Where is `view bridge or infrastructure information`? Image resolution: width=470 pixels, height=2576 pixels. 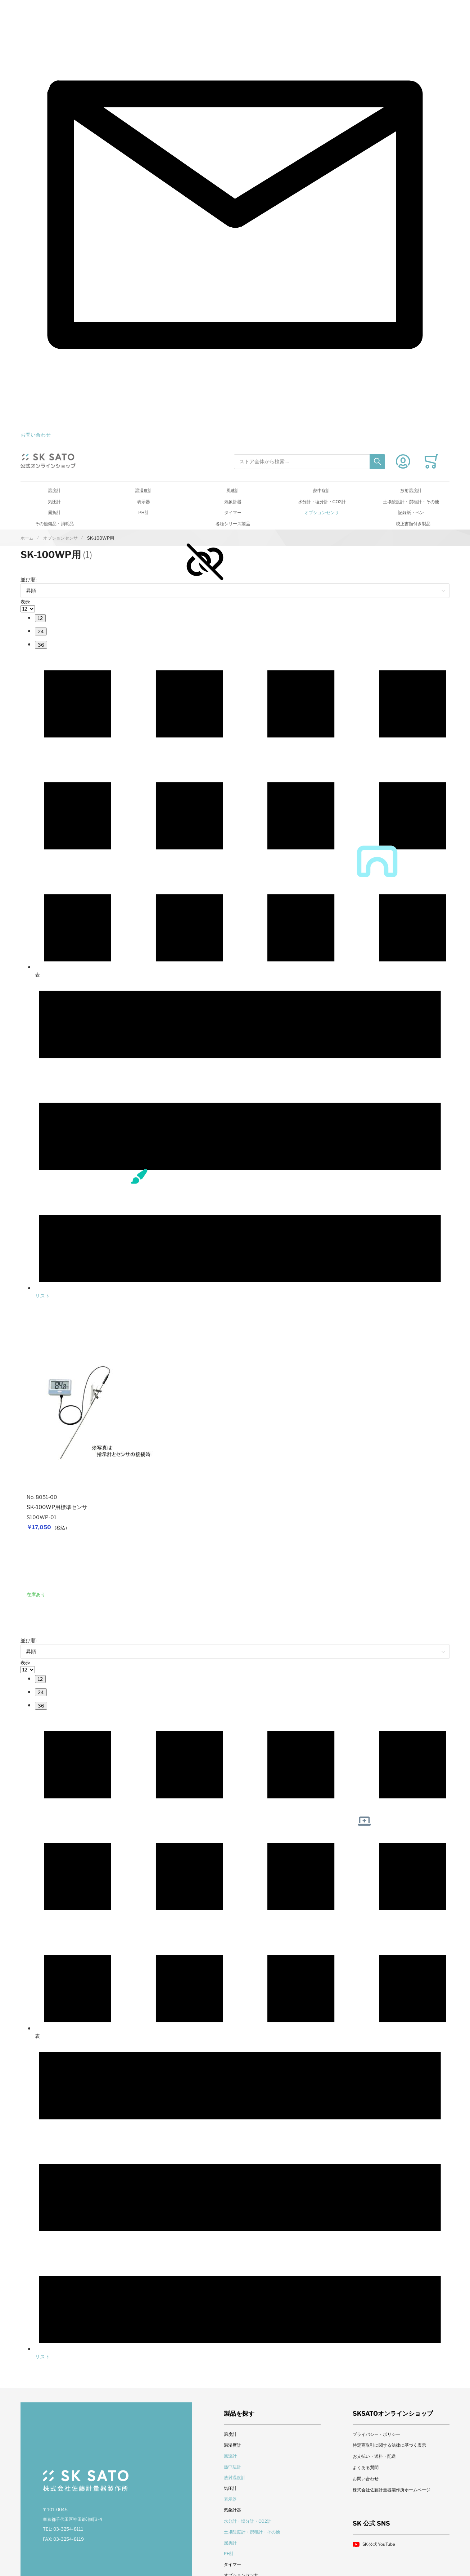
view bridge or infrastructure information is located at coordinates (377, 859).